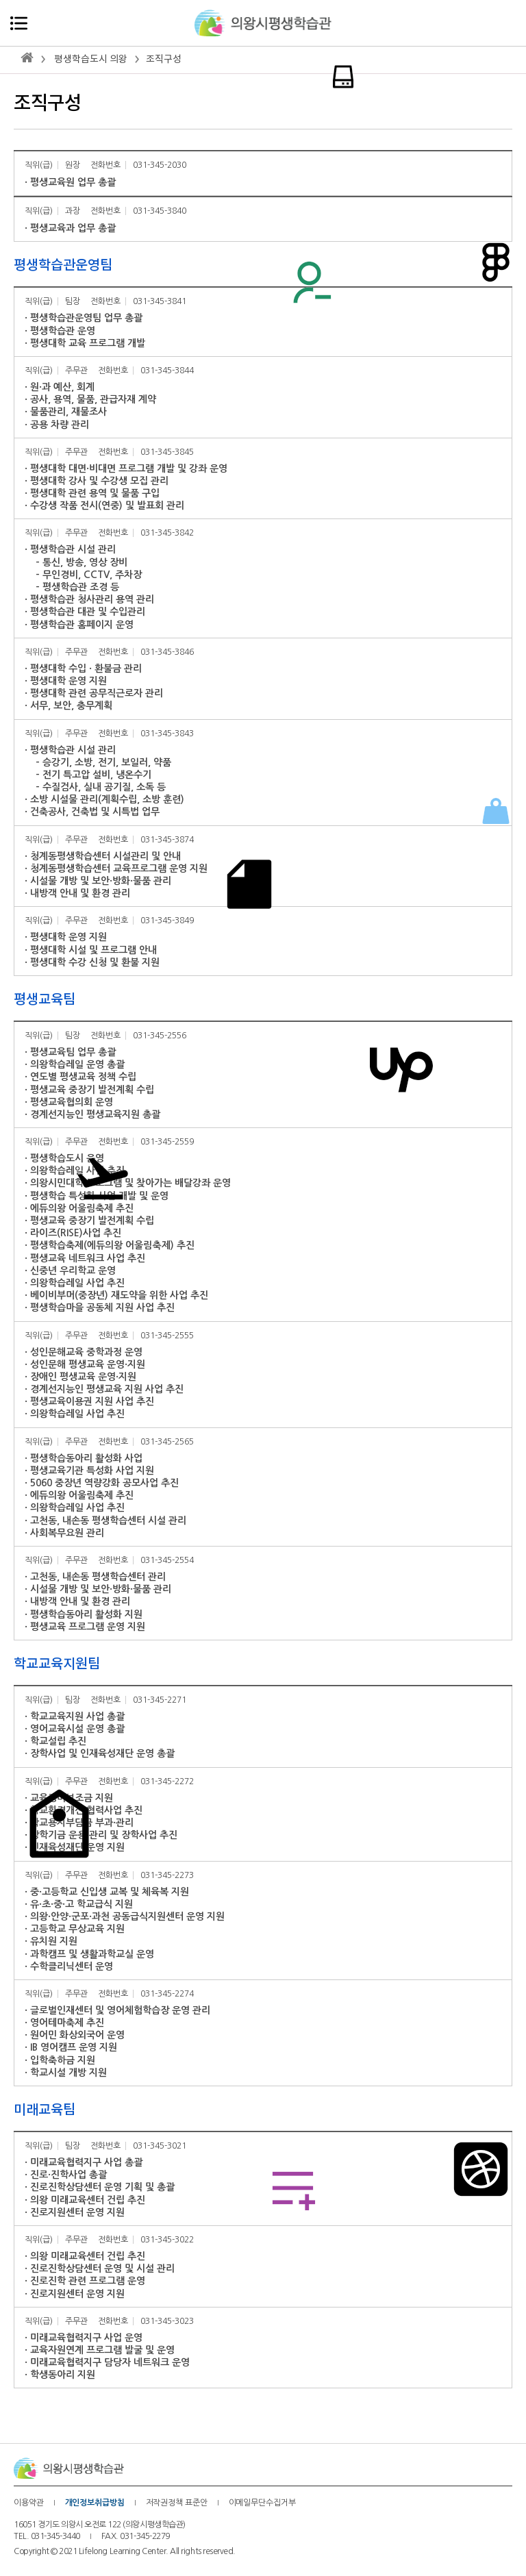 The height and width of the screenshot is (2576, 526). What do you see at coordinates (249, 884) in the screenshot?
I see `view or open a document` at bounding box center [249, 884].